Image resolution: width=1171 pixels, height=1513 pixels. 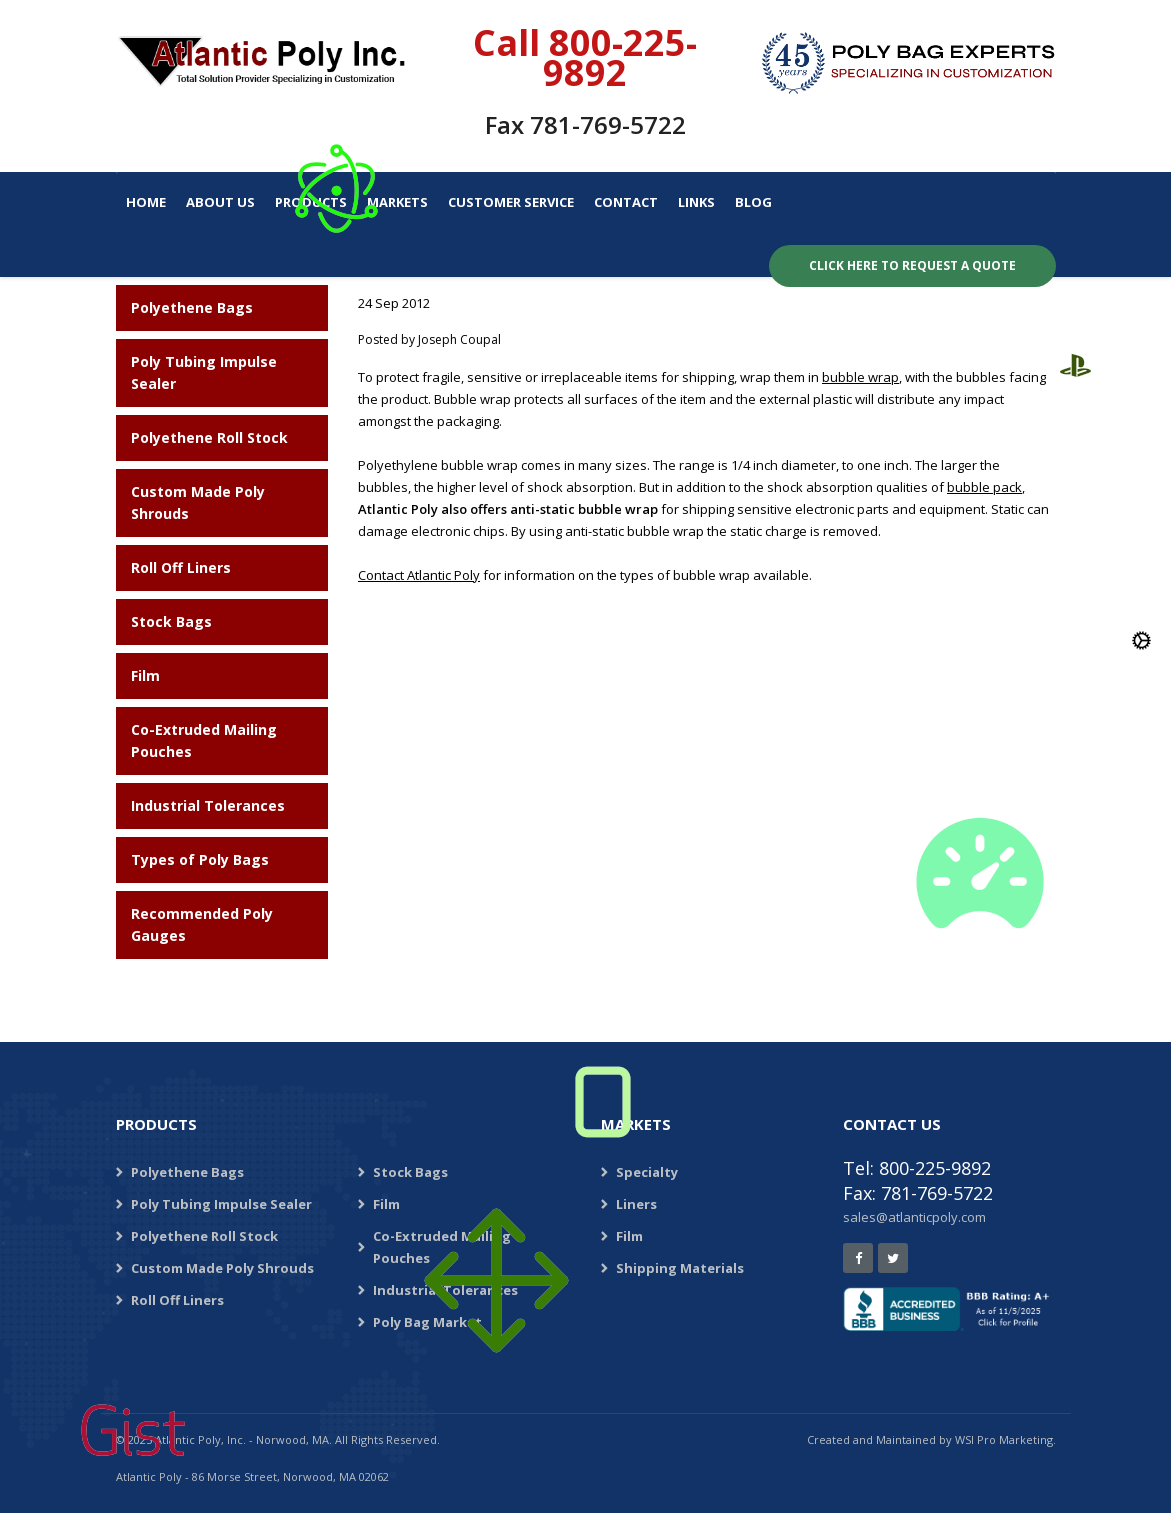 What do you see at coordinates (336, 188) in the screenshot?
I see `electron framework logo` at bounding box center [336, 188].